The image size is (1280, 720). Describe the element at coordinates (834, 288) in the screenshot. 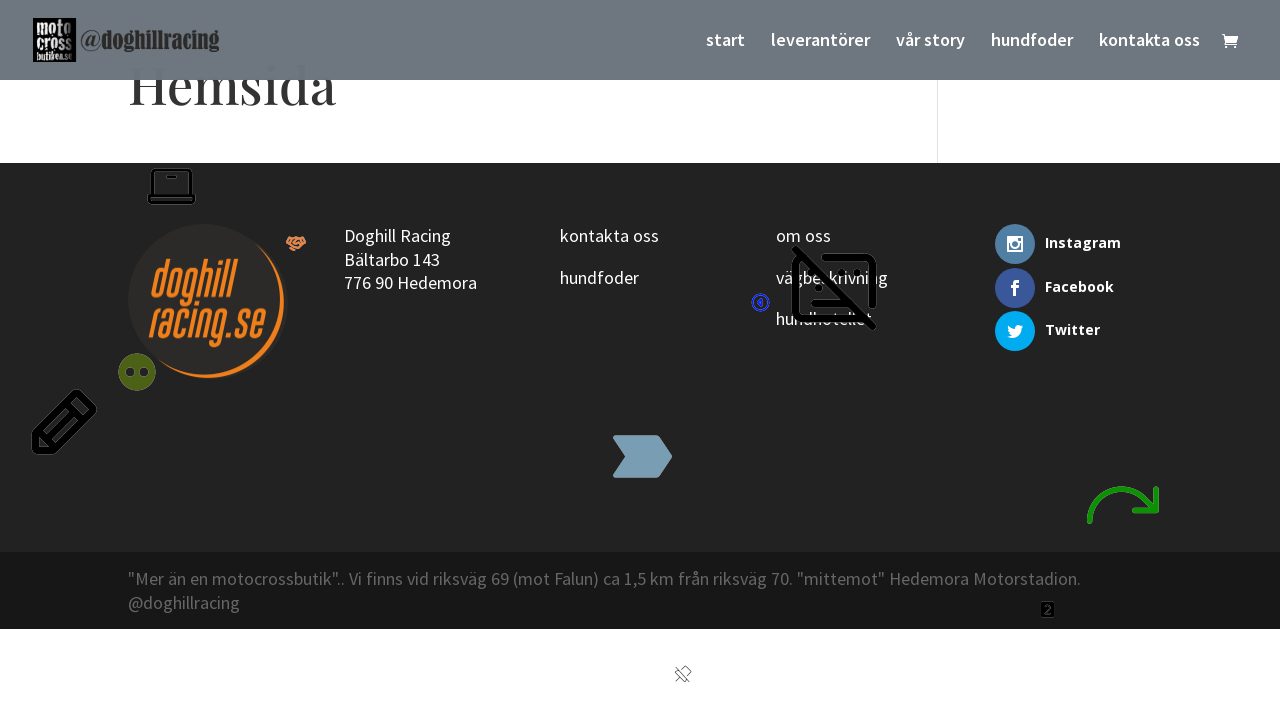

I see `disable keyboard input` at that location.